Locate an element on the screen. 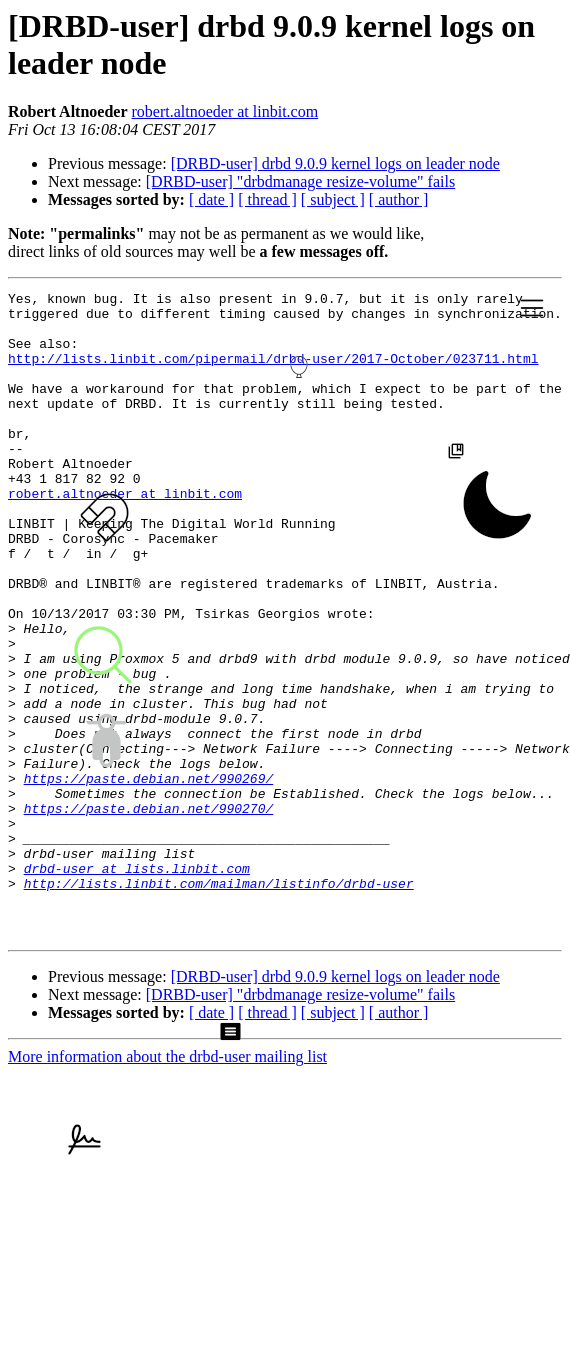  sign a document or form is located at coordinates (84, 1139).